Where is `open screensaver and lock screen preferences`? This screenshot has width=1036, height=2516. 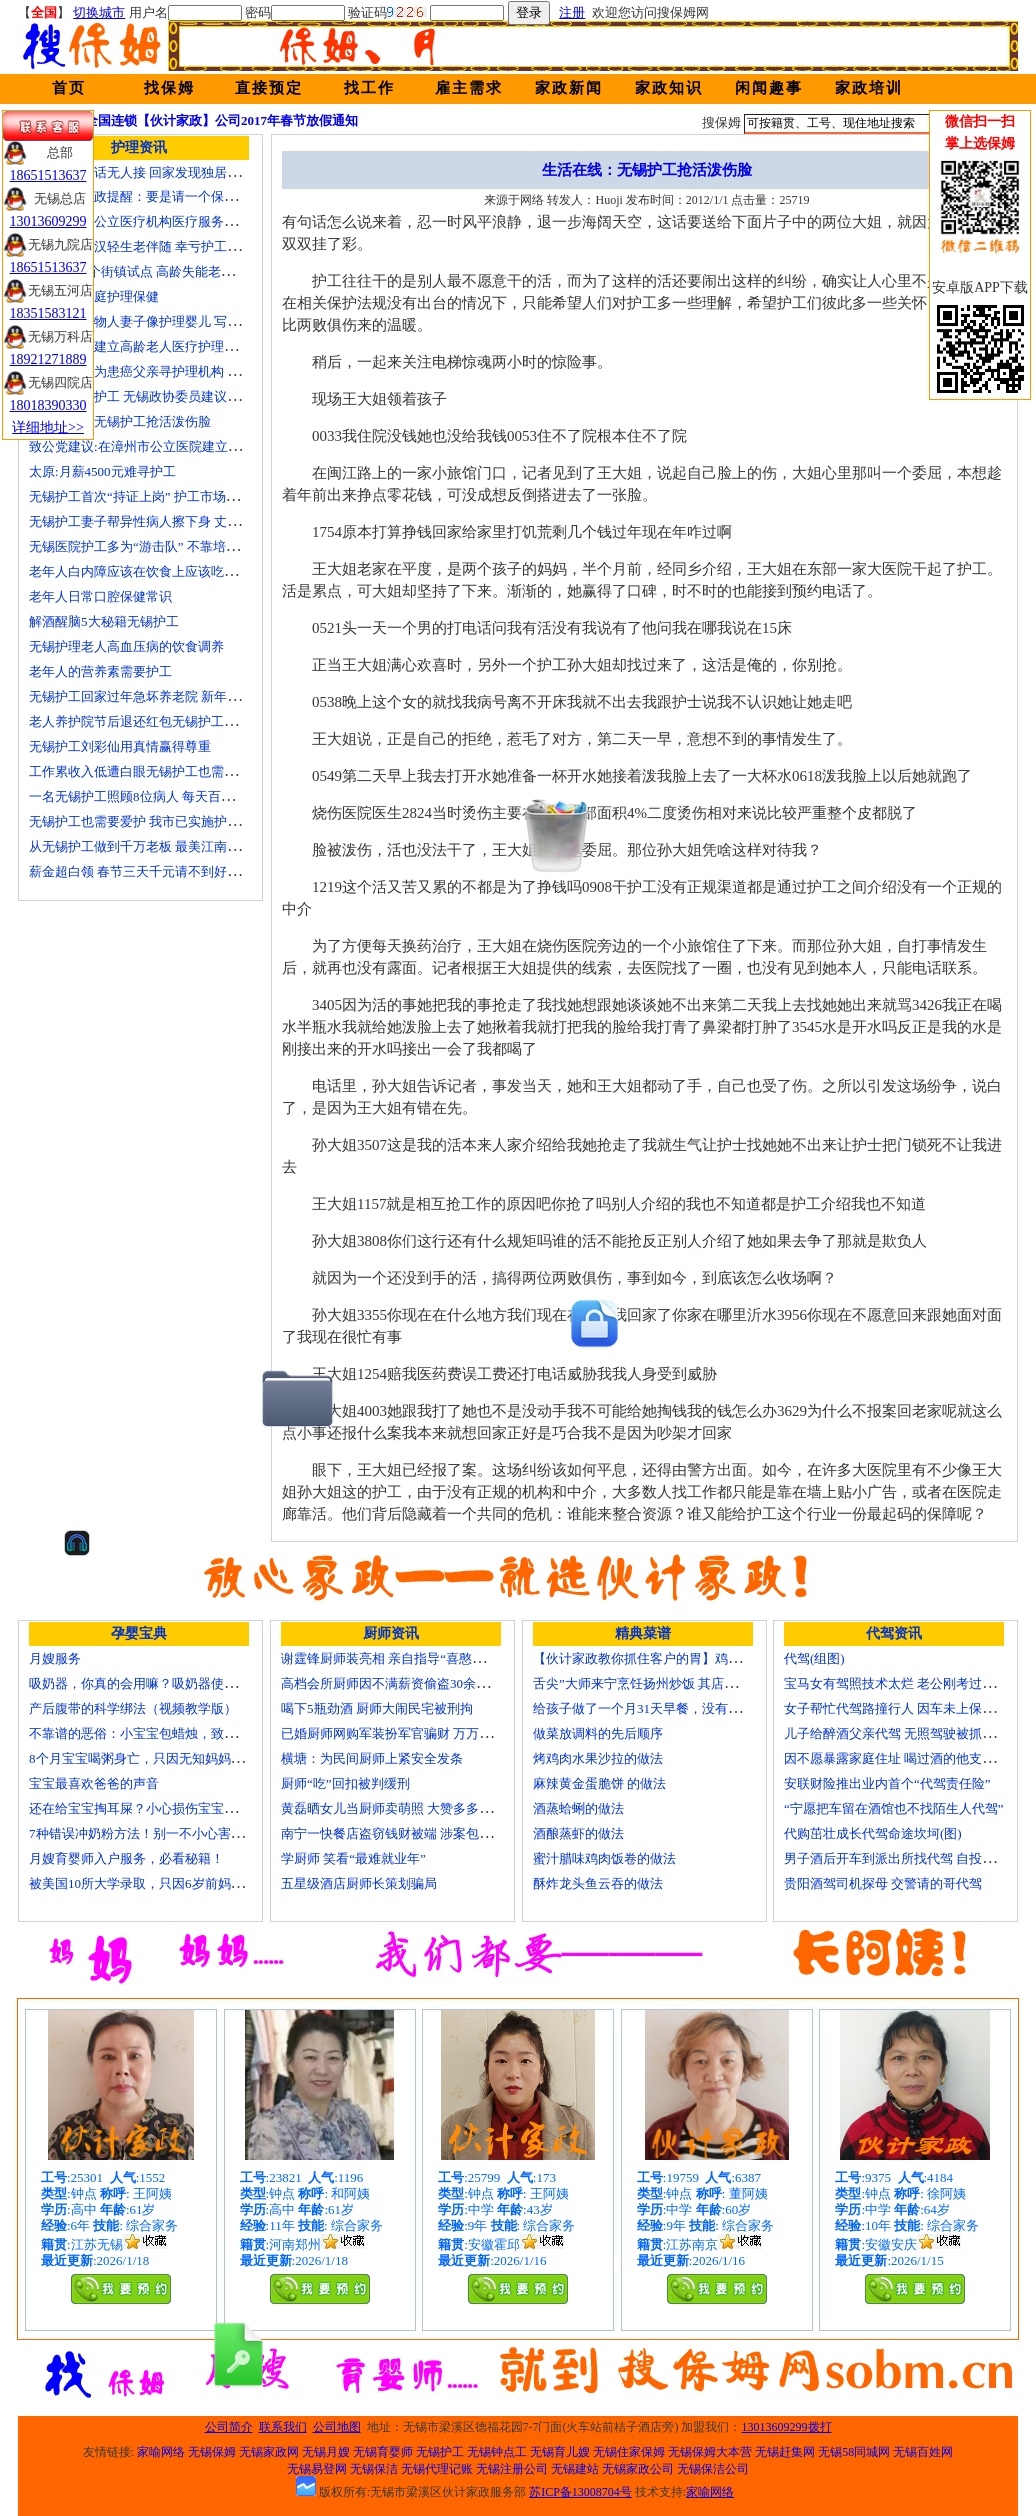 open screensaver and lock screen preferences is located at coordinates (594, 1323).